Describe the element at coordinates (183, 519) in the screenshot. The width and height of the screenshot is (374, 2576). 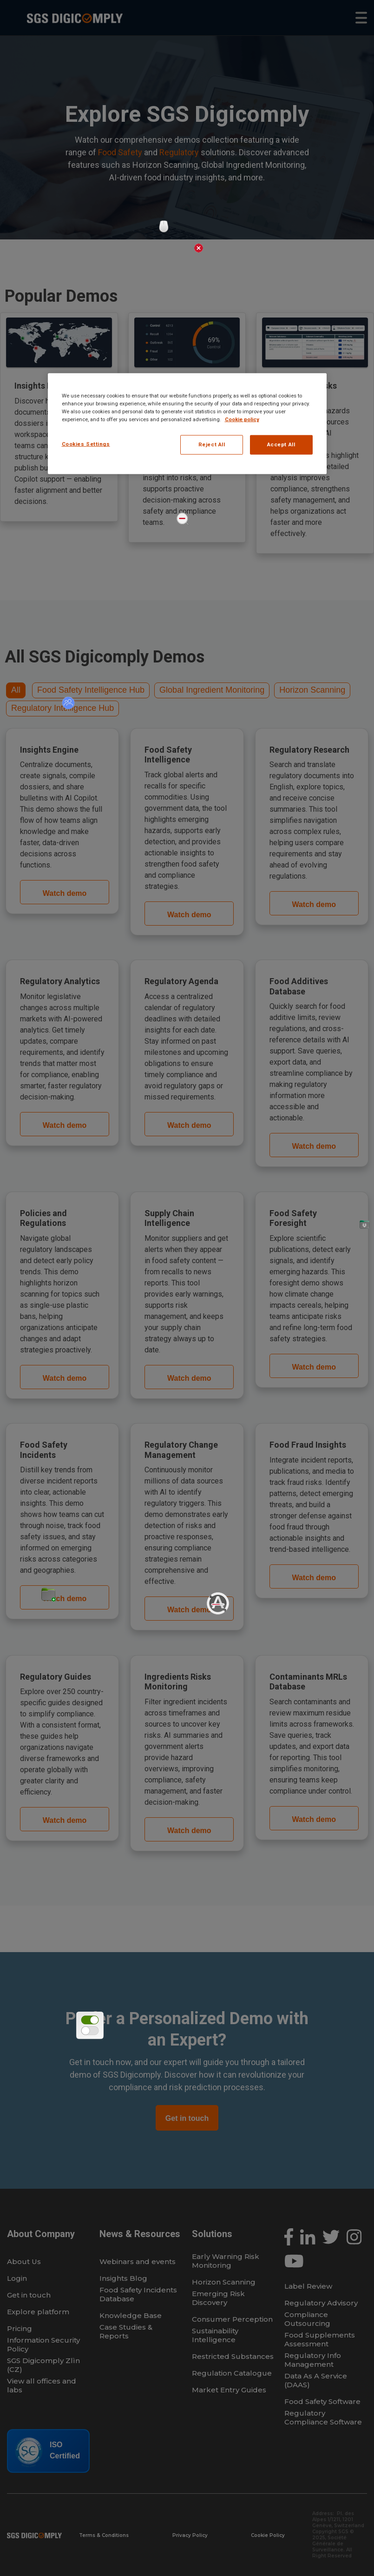
I see `zoom out of the current view` at that location.